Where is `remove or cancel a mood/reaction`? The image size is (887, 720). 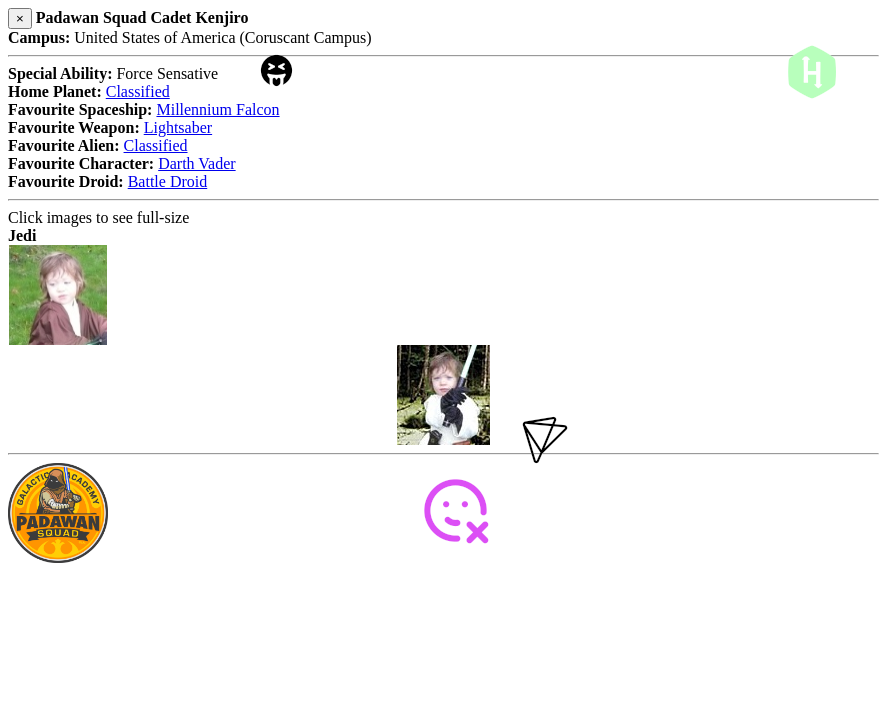
remove or cancel a mood/reaction is located at coordinates (455, 510).